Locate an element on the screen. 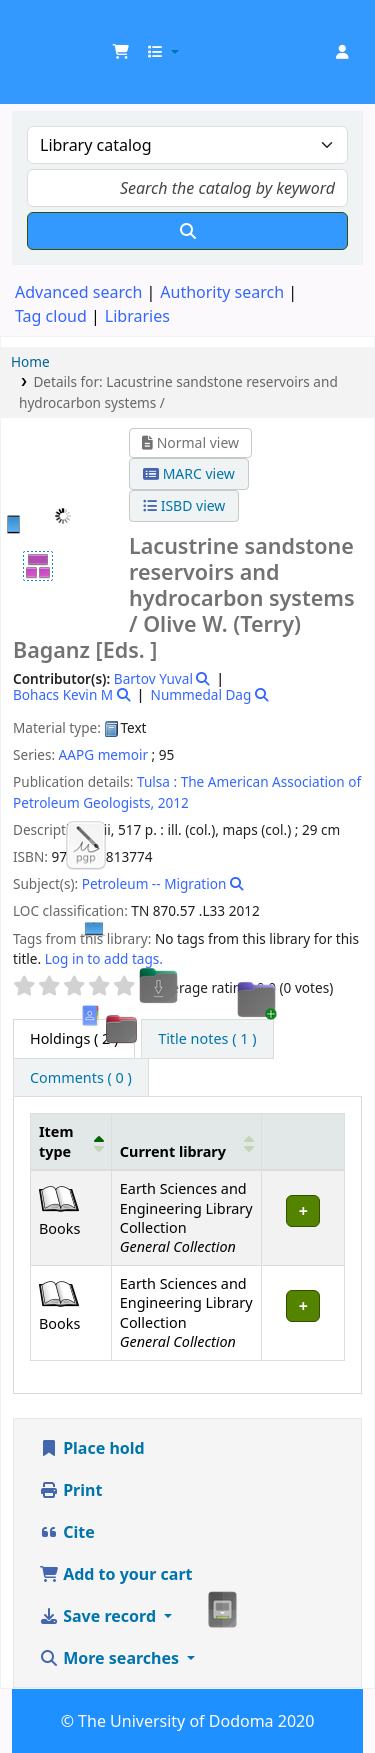  select all items in the current view is located at coordinates (38, 566).